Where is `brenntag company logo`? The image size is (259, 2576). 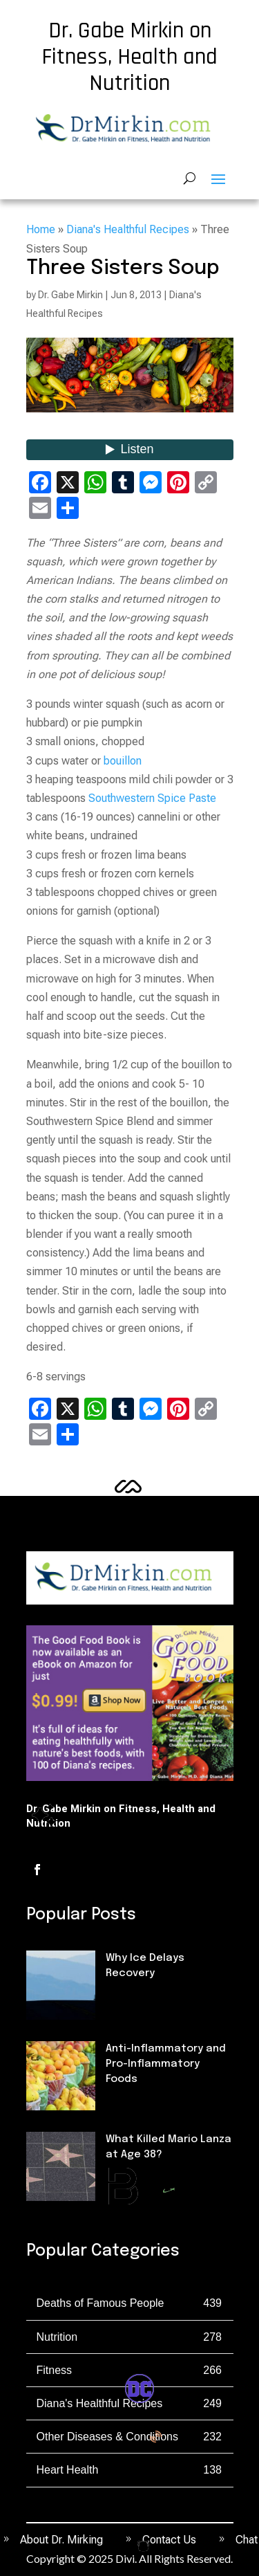
brenntag company logo is located at coordinates (123, 2186).